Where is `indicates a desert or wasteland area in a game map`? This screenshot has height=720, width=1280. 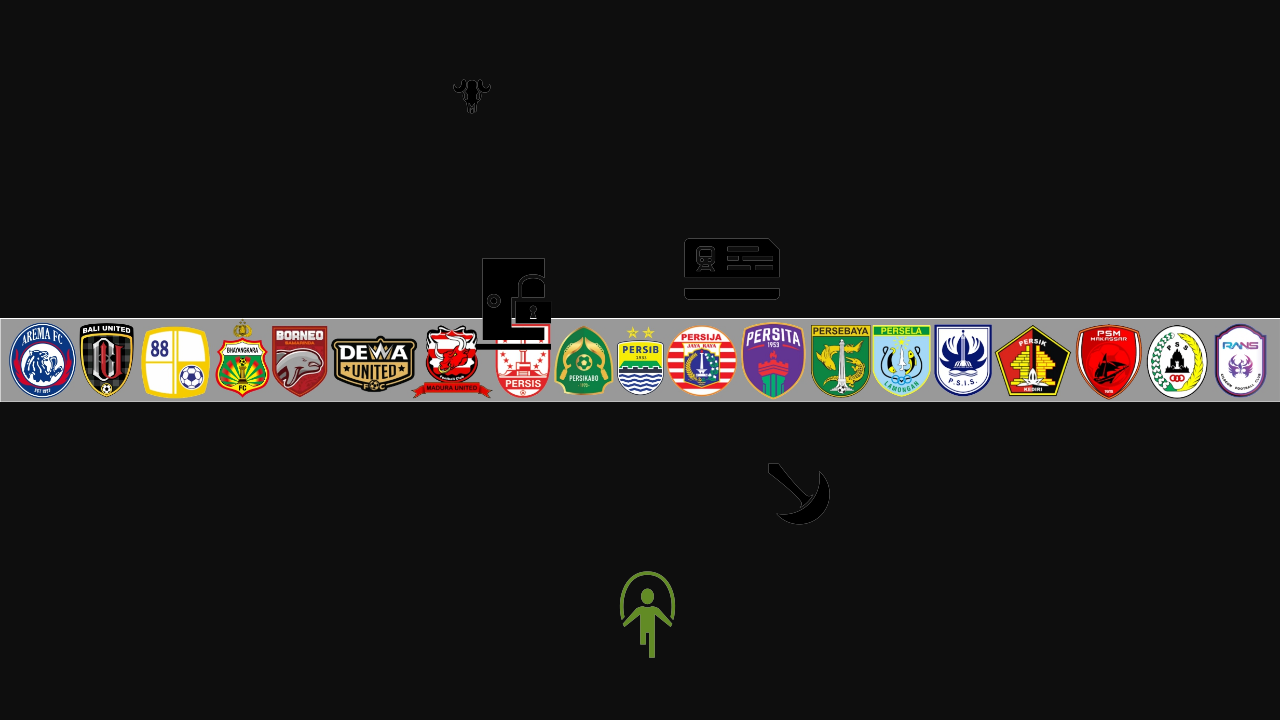 indicates a desert or wasteland area in a game map is located at coordinates (472, 95).